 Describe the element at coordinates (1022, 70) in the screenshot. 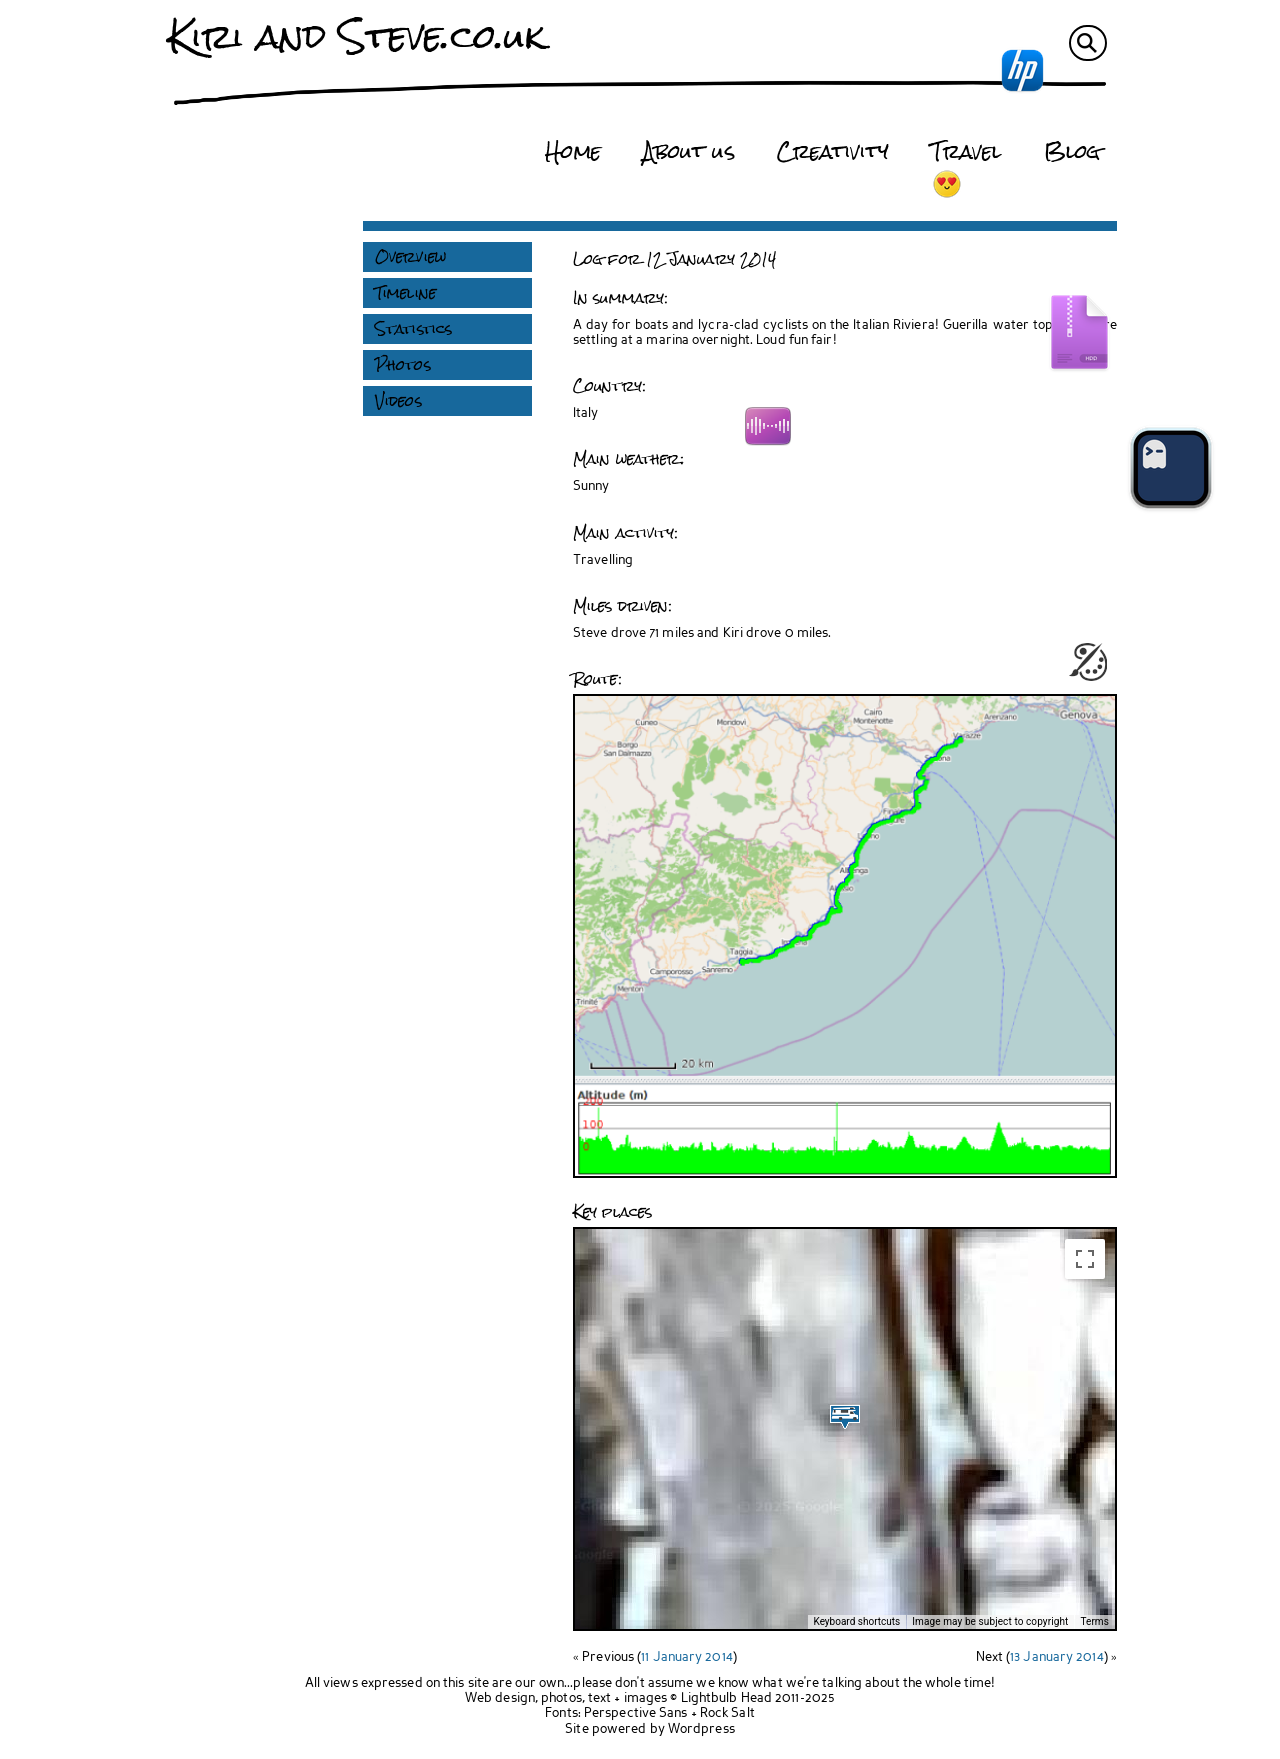

I see `open HP printer or device management app` at that location.